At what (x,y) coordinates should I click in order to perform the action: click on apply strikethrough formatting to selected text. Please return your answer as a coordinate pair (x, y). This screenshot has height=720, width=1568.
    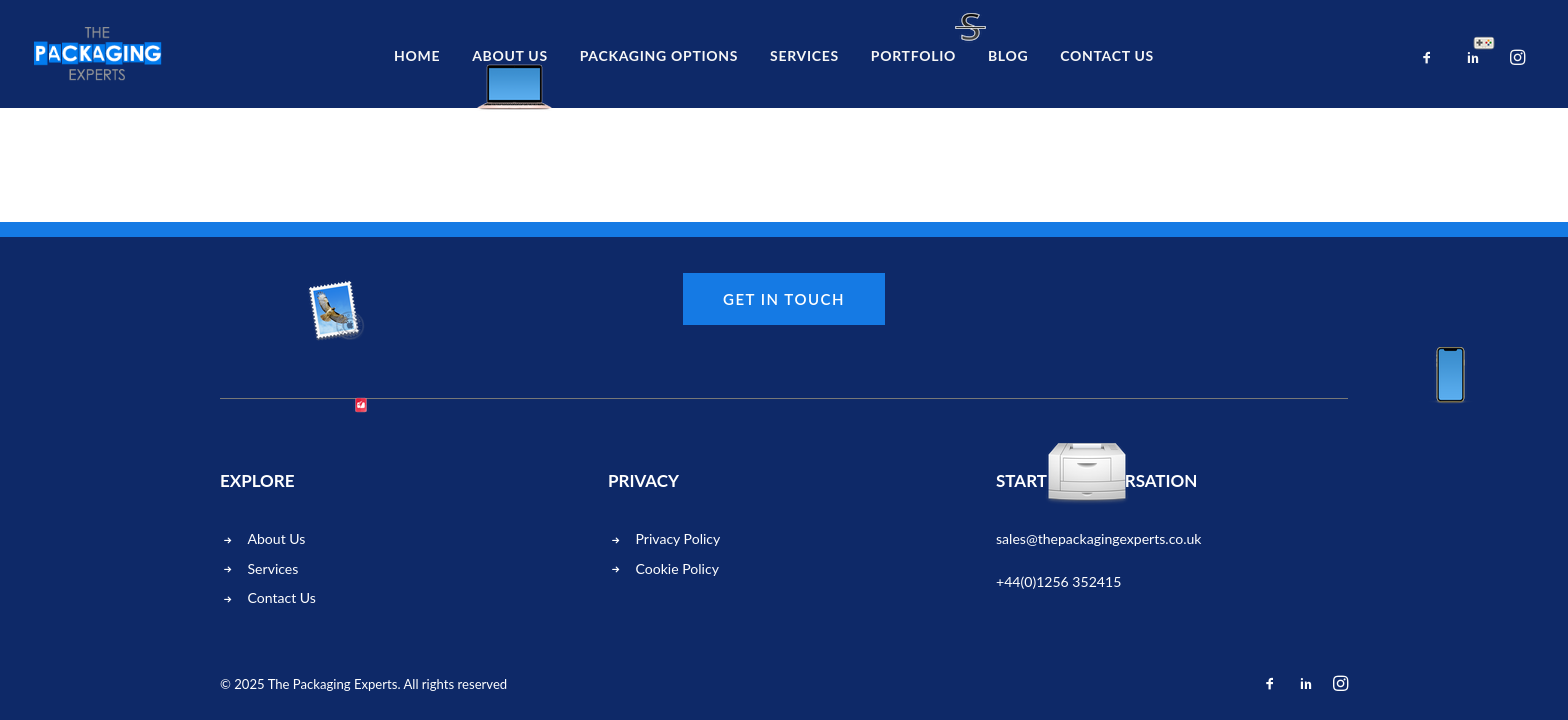
    Looking at the image, I should click on (970, 27).